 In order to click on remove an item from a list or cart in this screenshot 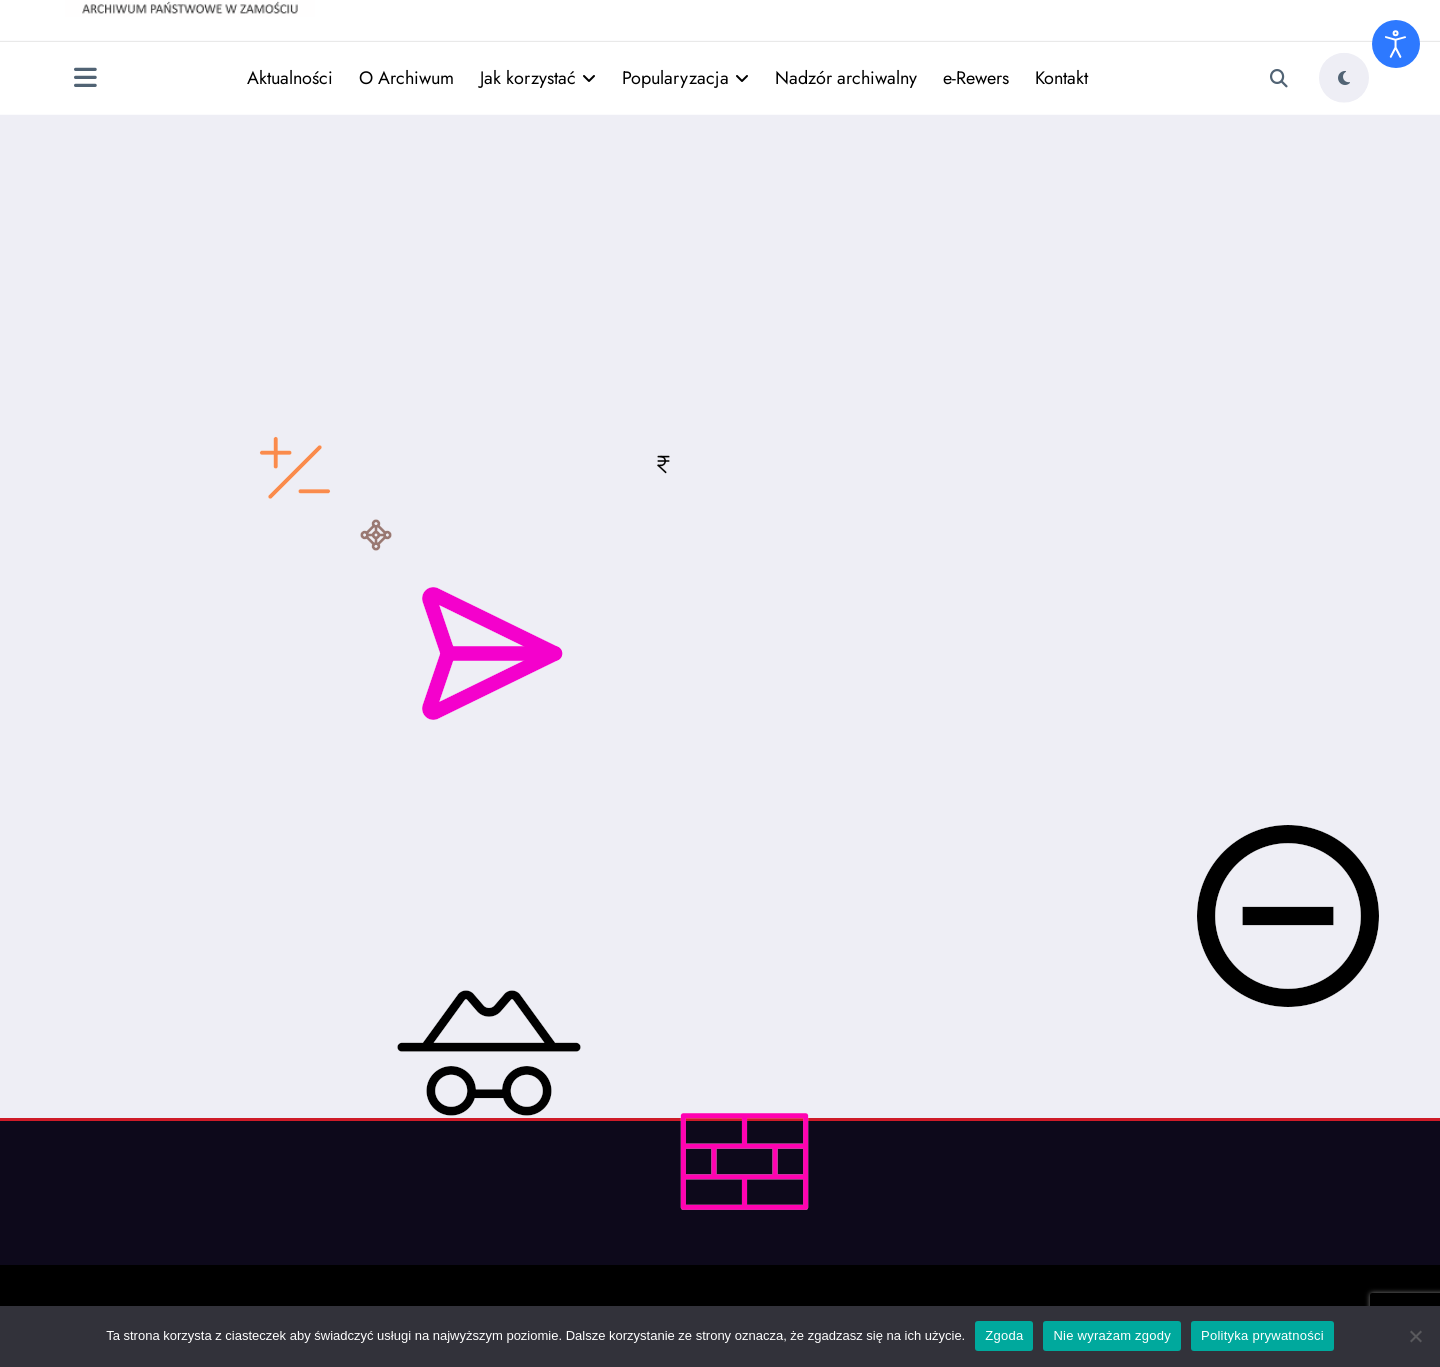, I will do `click(1288, 916)`.